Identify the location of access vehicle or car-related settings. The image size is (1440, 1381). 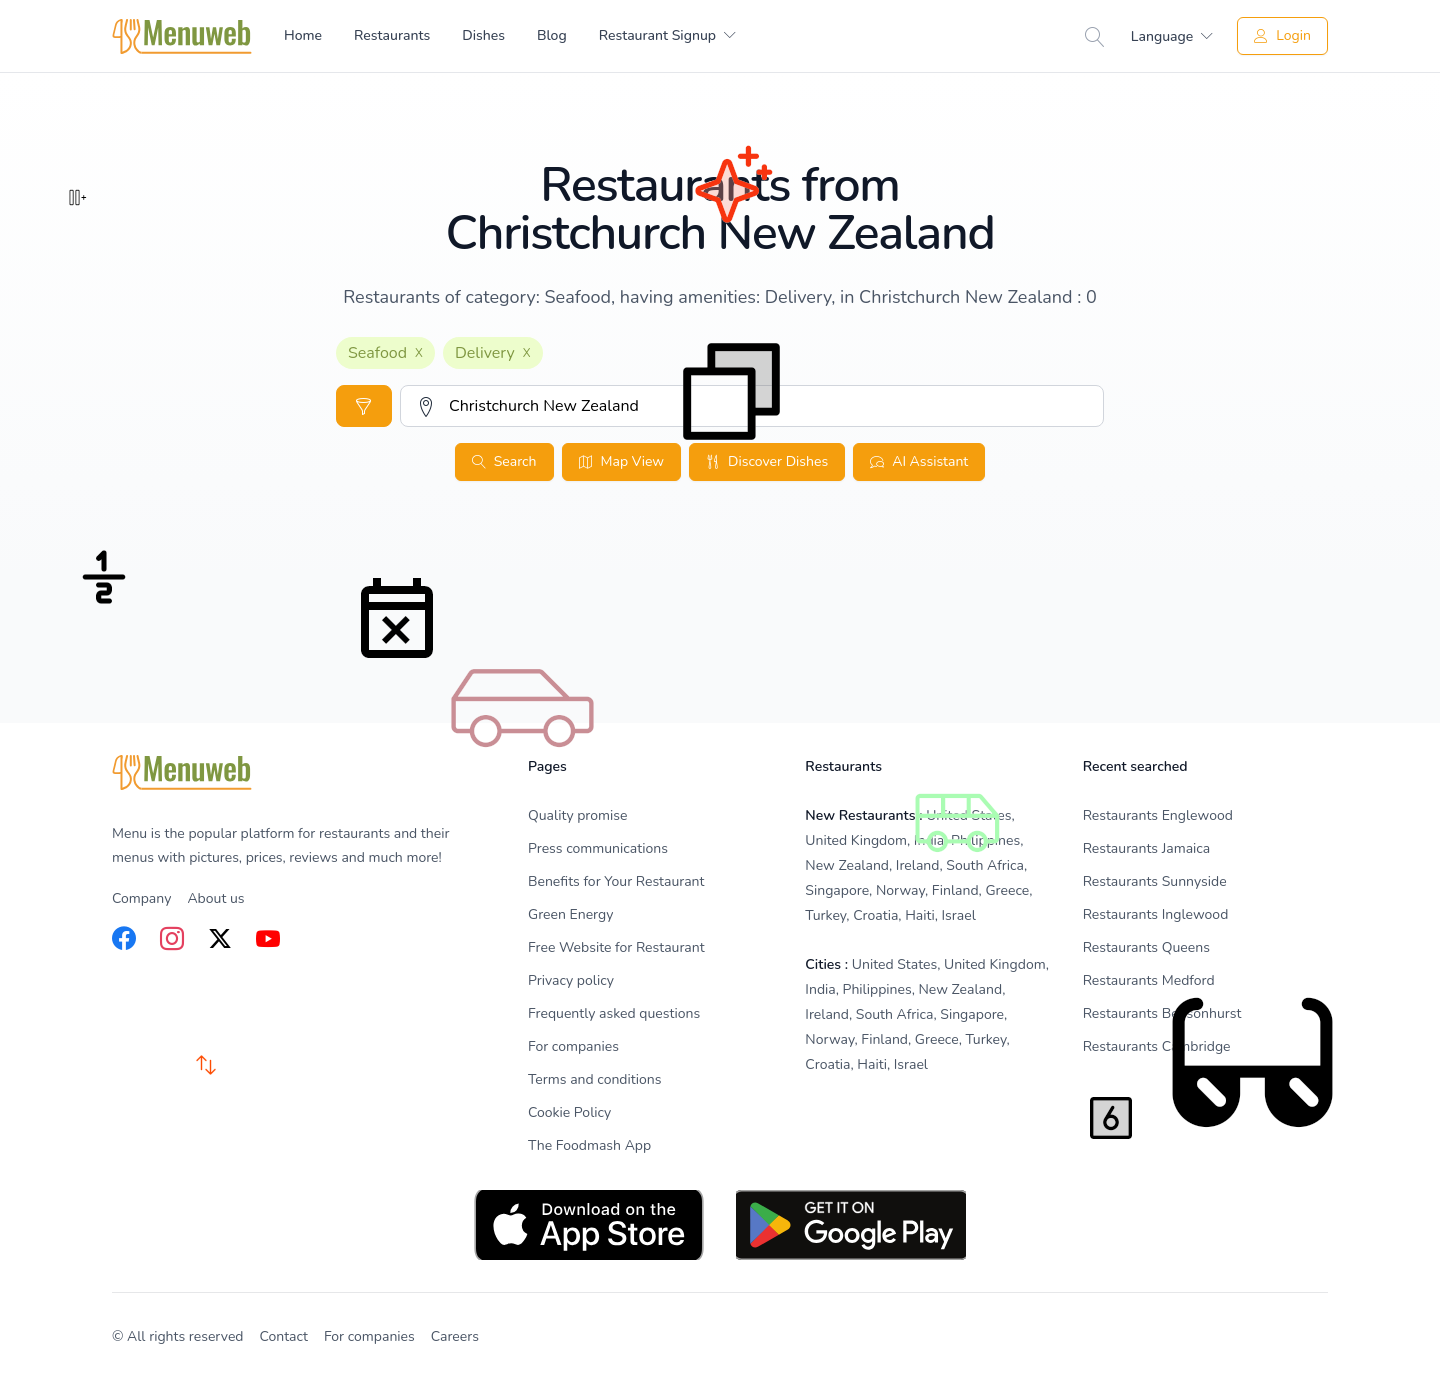
(522, 703).